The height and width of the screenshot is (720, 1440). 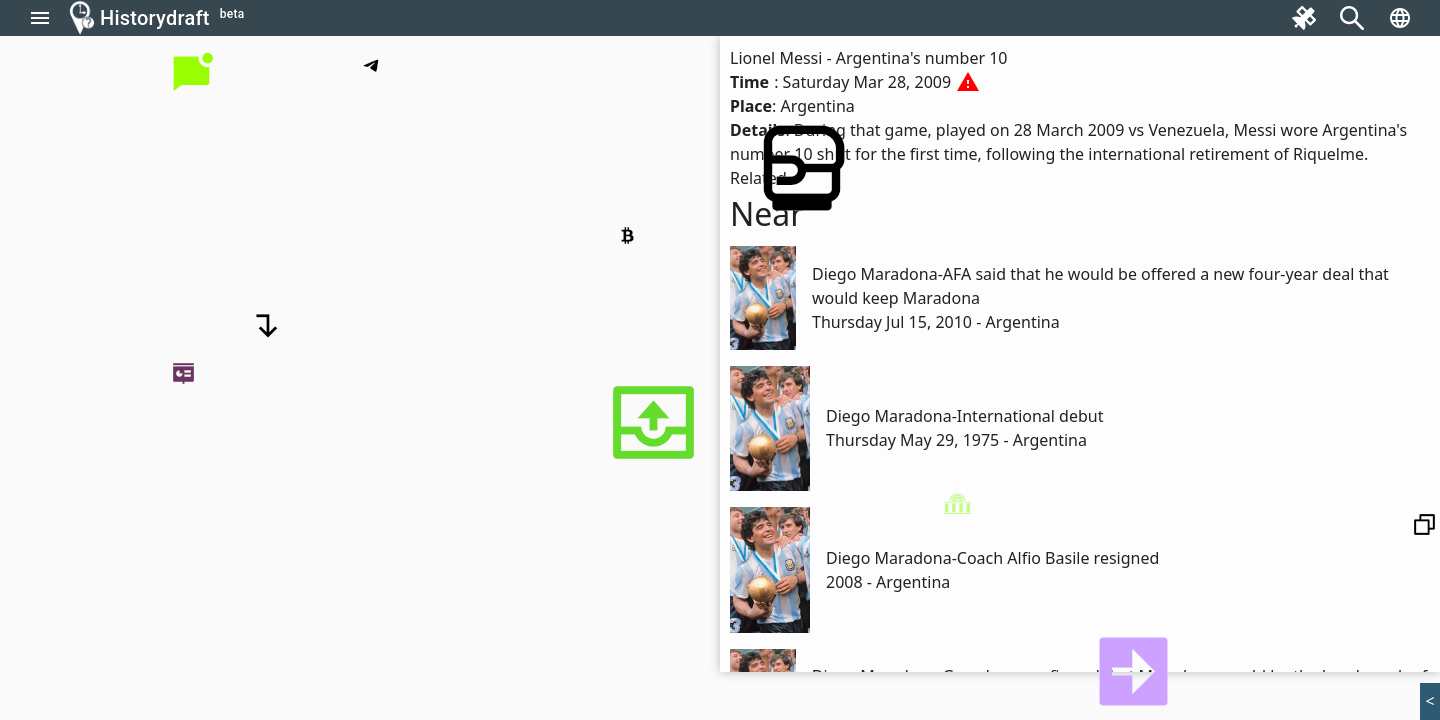 What do you see at coordinates (372, 65) in the screenshot?
I see `open telegram messaging app` at bounding box center [372, 65].